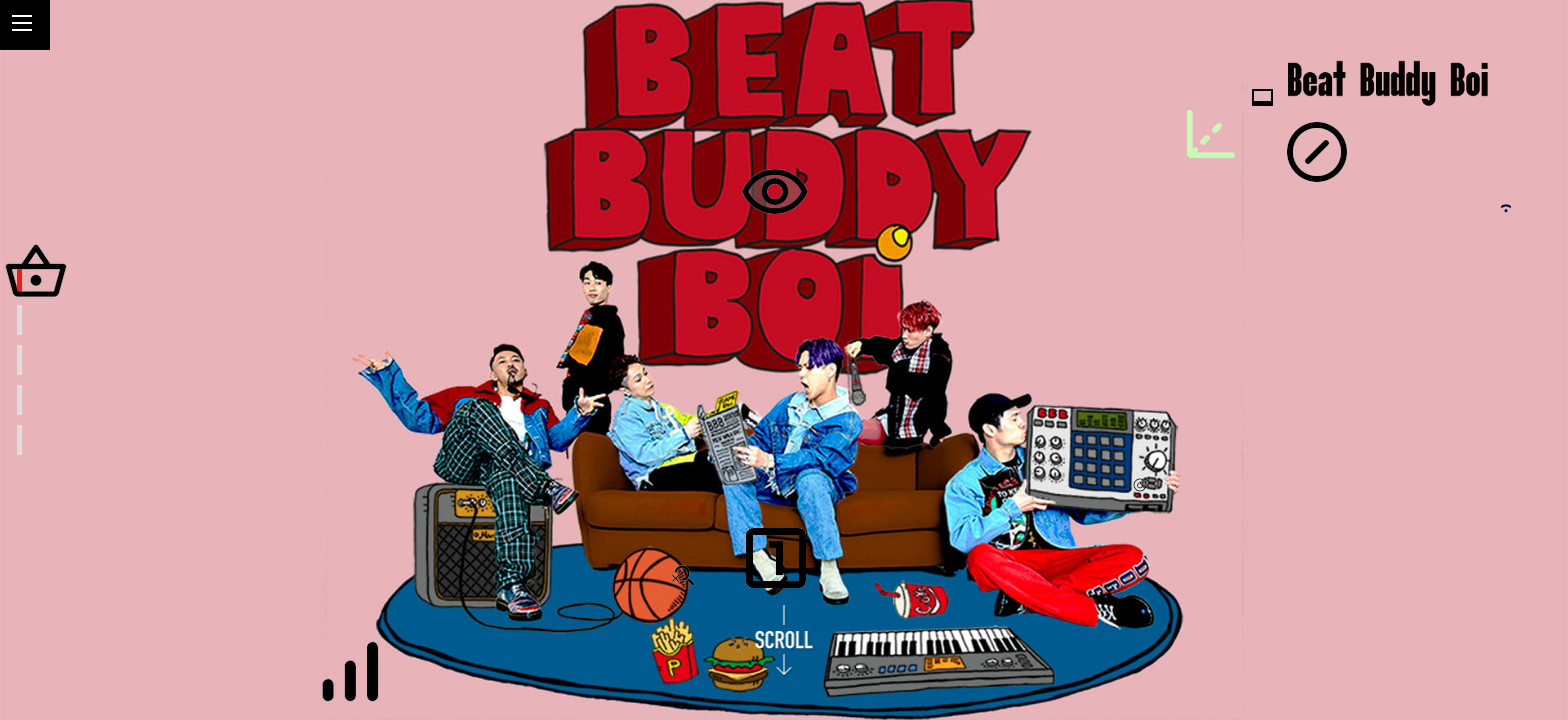 The image size is (1568, 720). Describe the element at coordinates (1506, 203) in the screenshot. I see `indicates weak wifi signal strength` at that location.